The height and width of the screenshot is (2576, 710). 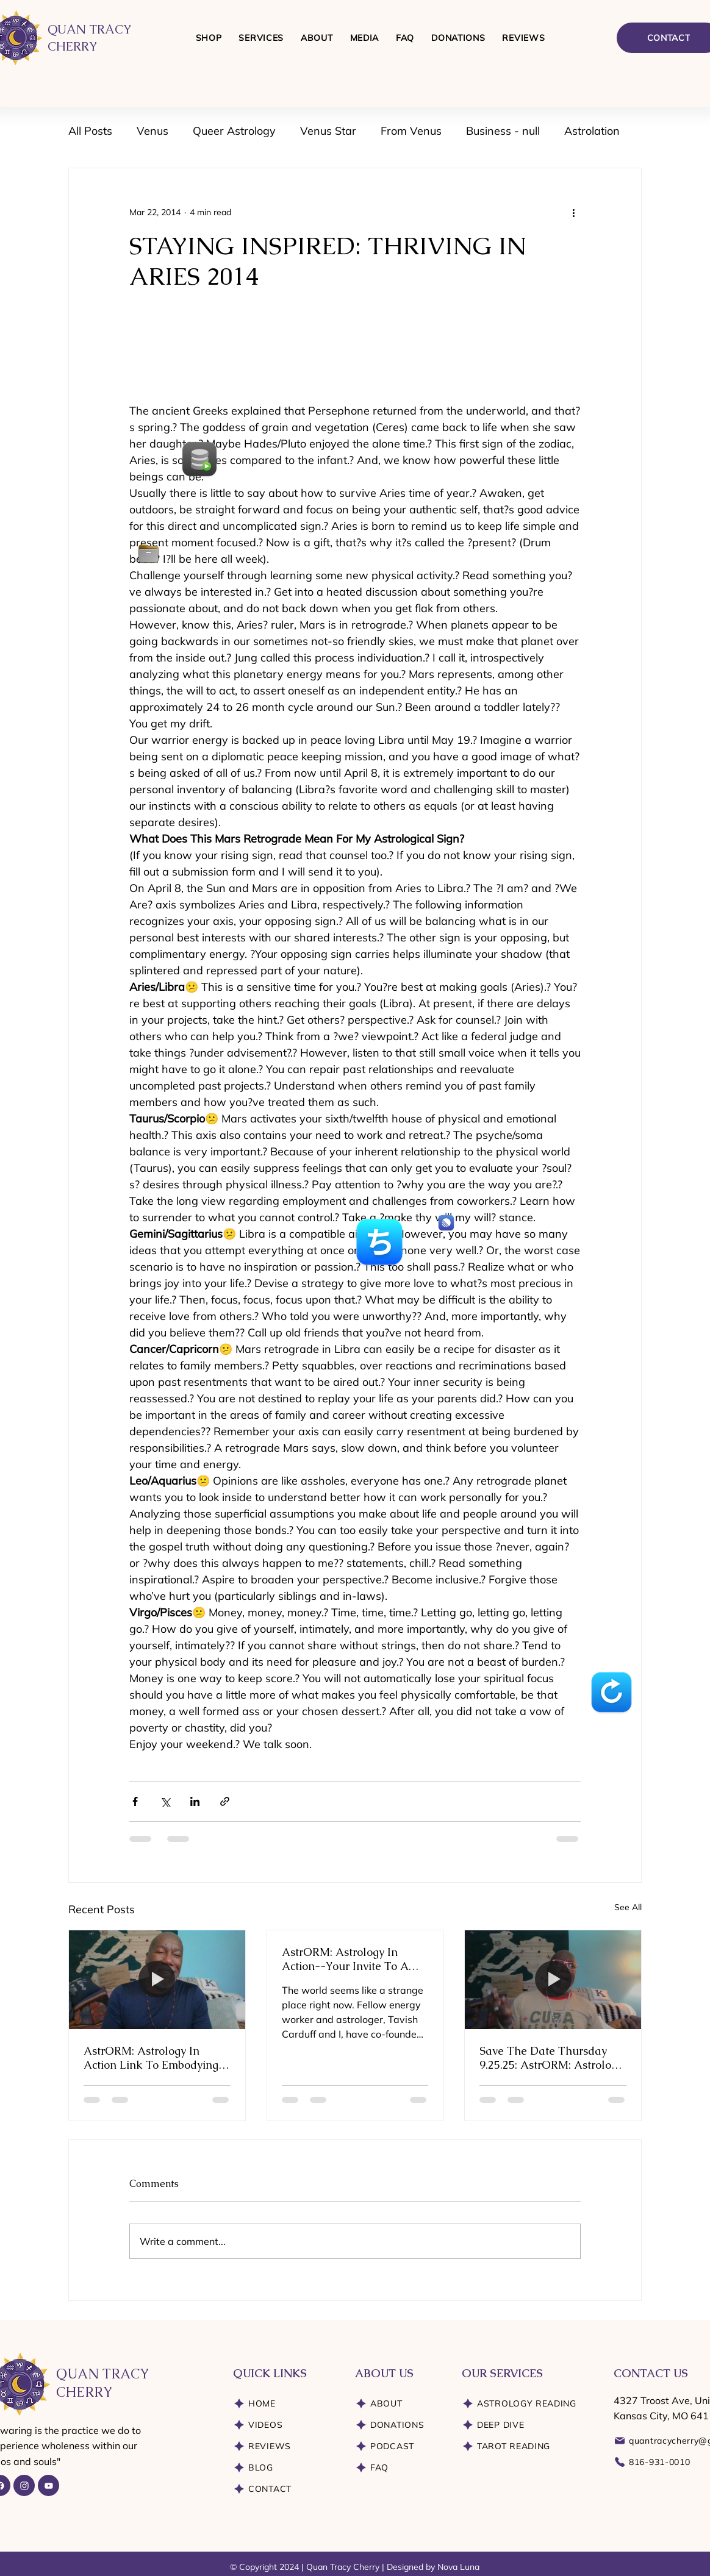 What do you see at coordinates (379, 1242) in the screenshot?
I see `open ibus-anthy japanese input method settings` at bounding box center [379, 1242].